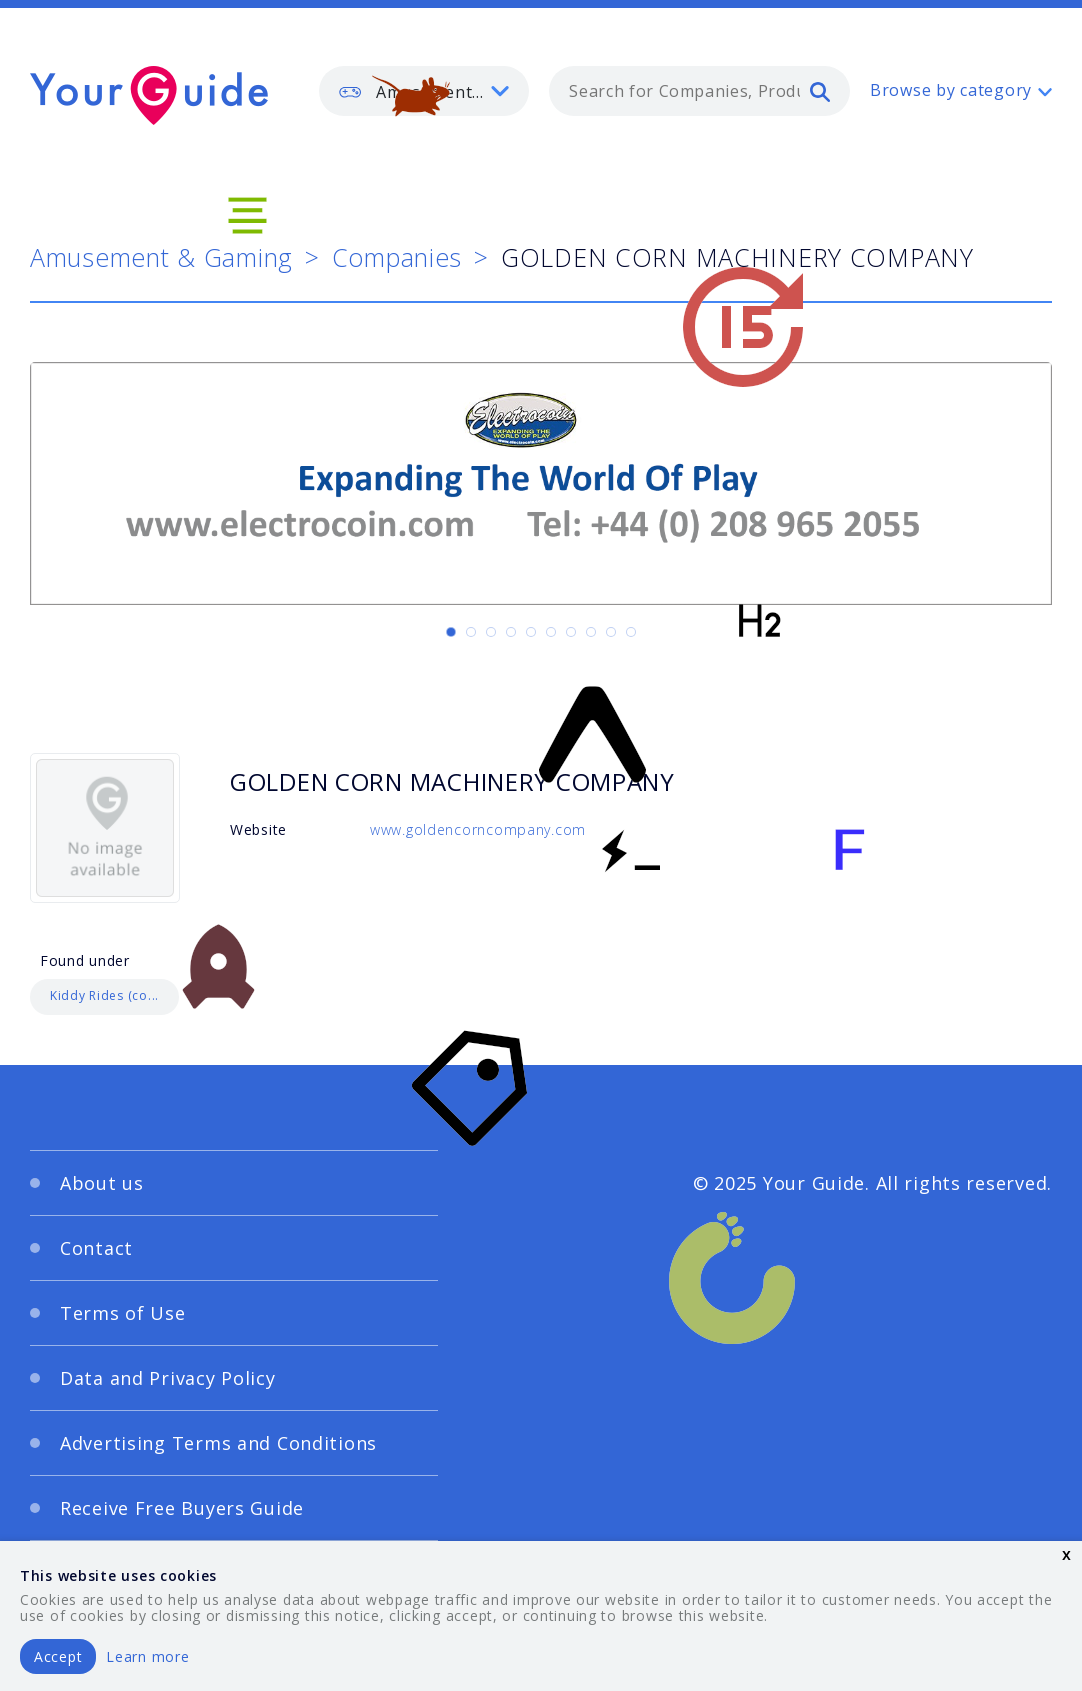  I want to click on switch to sans-serif font style, so click(847, 848).